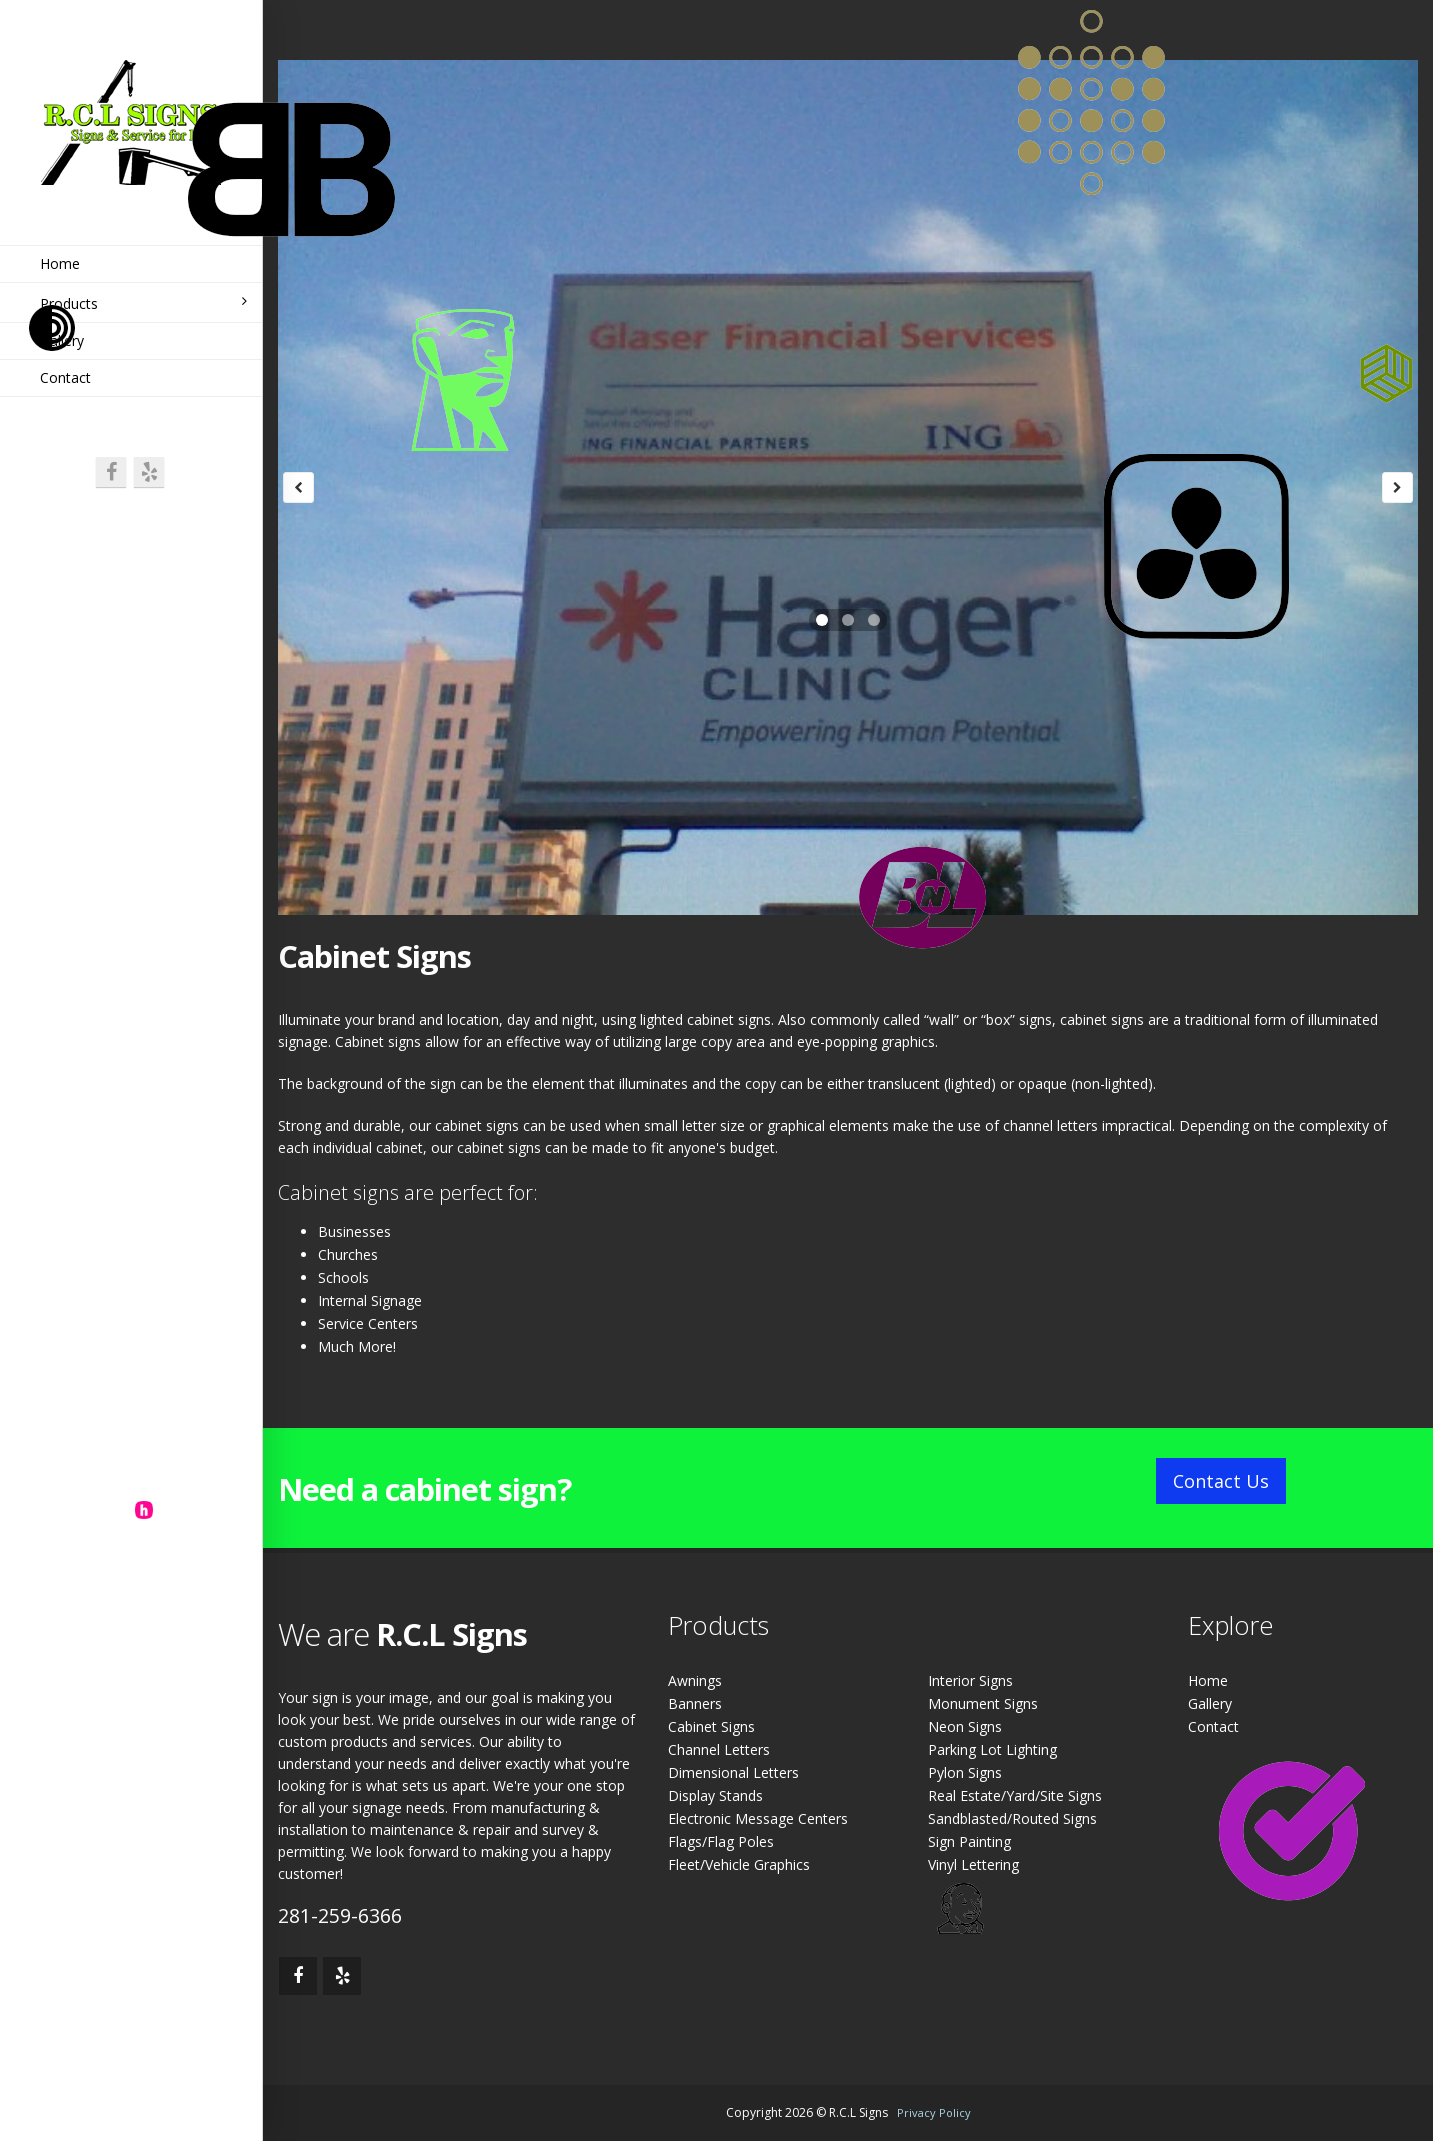 This screenshot has height=2141, width=1433. Describe the element at coordinates (291, 169) in the screenshot. I see `NodeBB forum software logo` at that location.